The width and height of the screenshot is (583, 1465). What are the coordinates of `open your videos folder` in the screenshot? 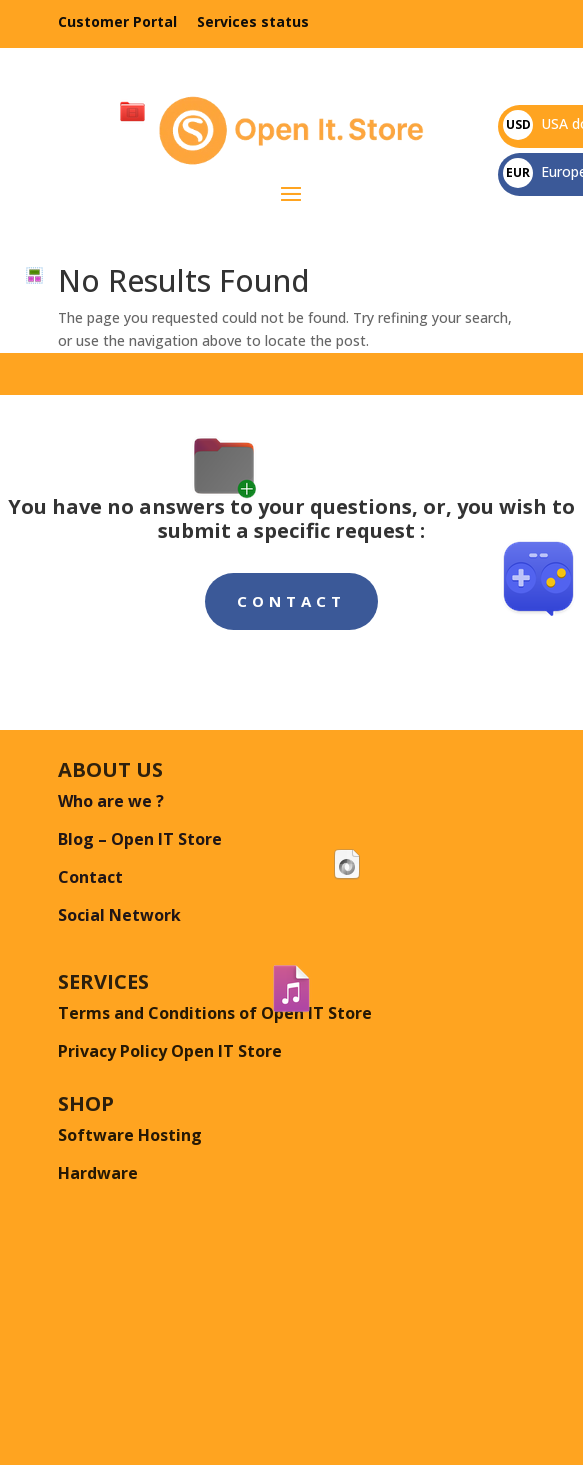 It's located at (132, 111).